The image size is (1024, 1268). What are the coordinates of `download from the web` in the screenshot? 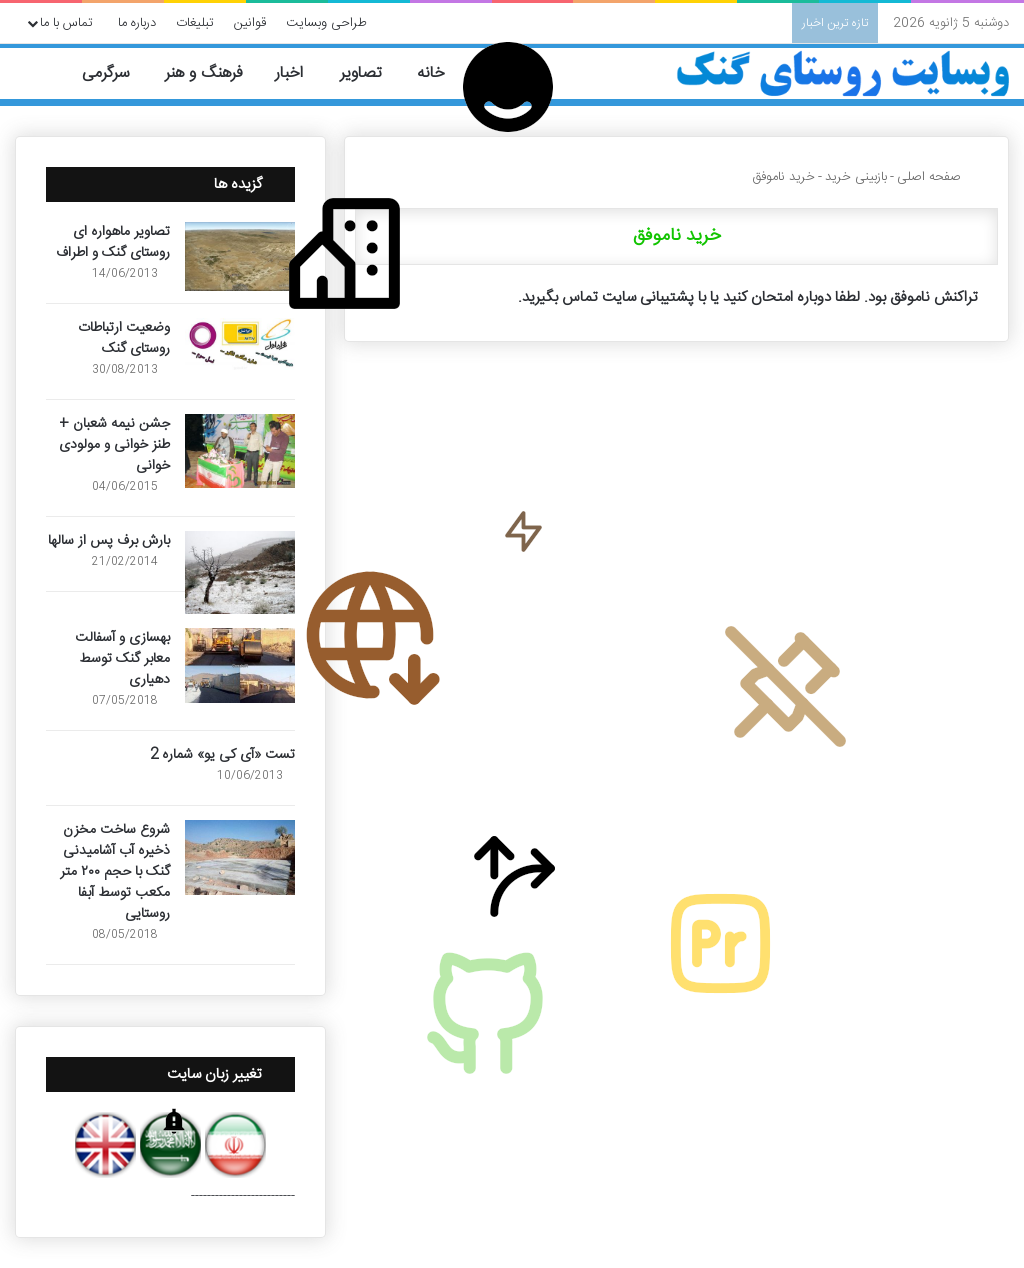 It's located at (370, 635).